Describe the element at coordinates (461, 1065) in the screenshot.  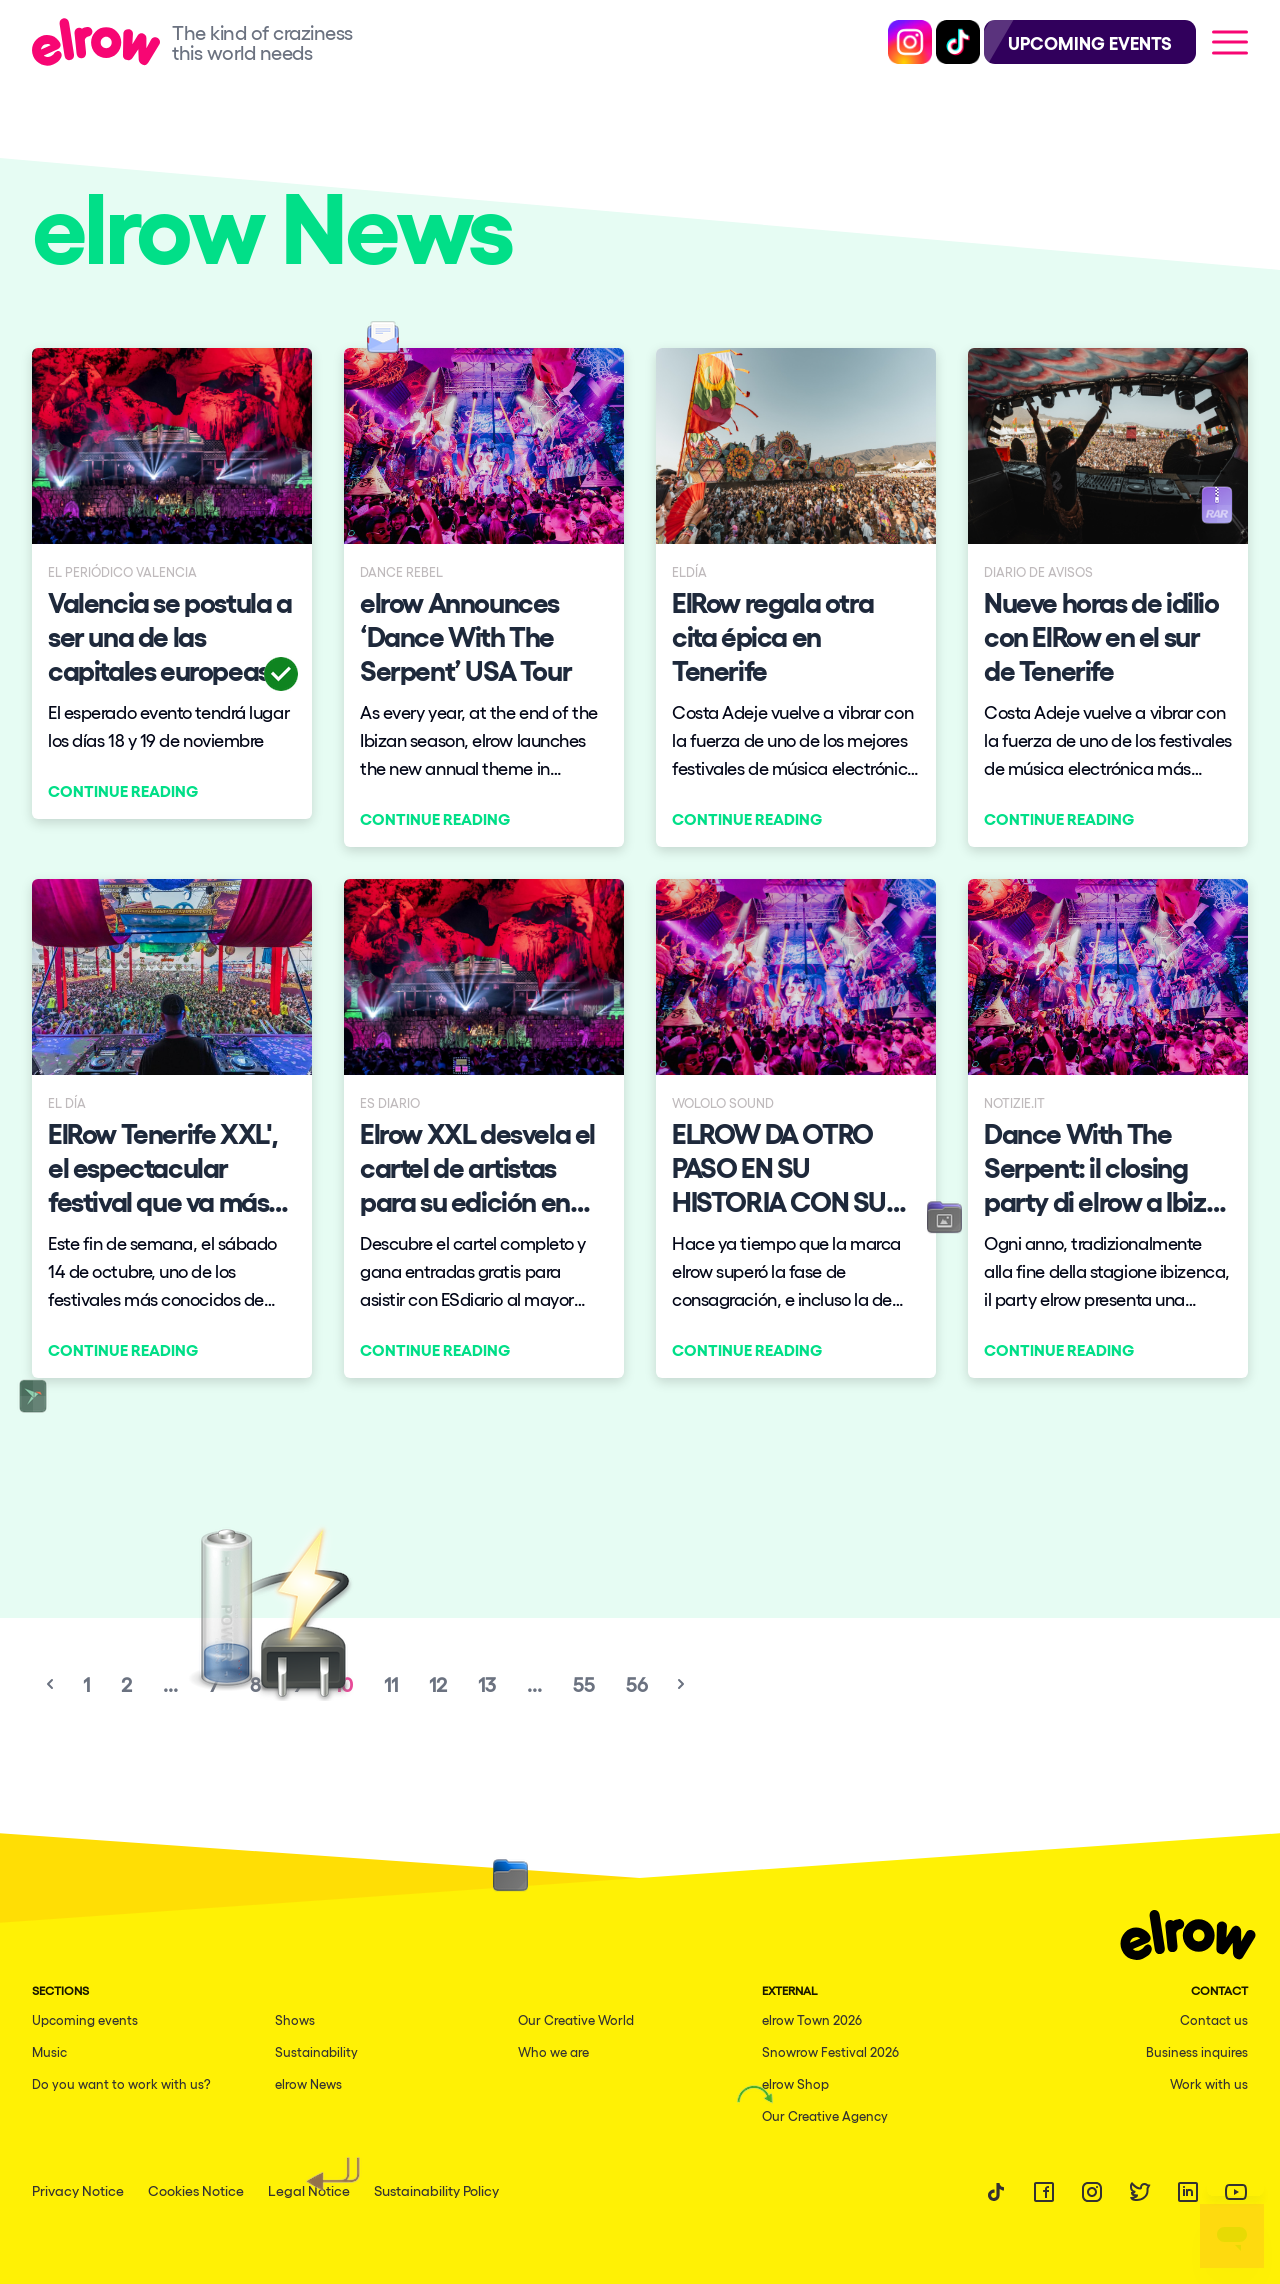
I see `select all items in the current view` at that location.